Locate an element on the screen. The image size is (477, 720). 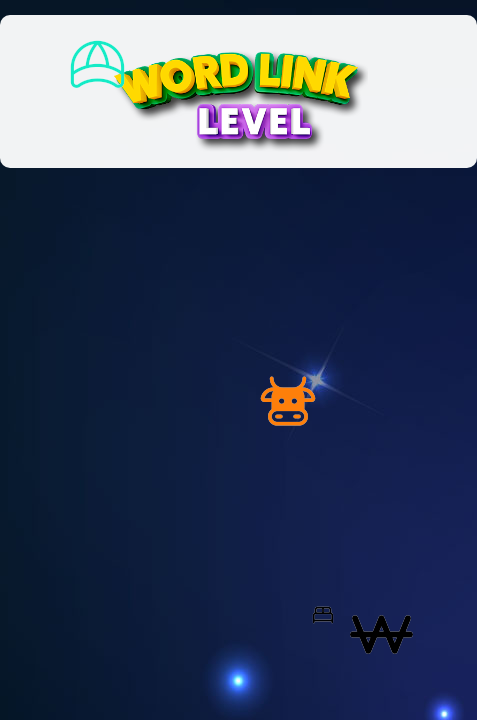
indicates dairy or farm-related content is located at coordinates (288, 402).